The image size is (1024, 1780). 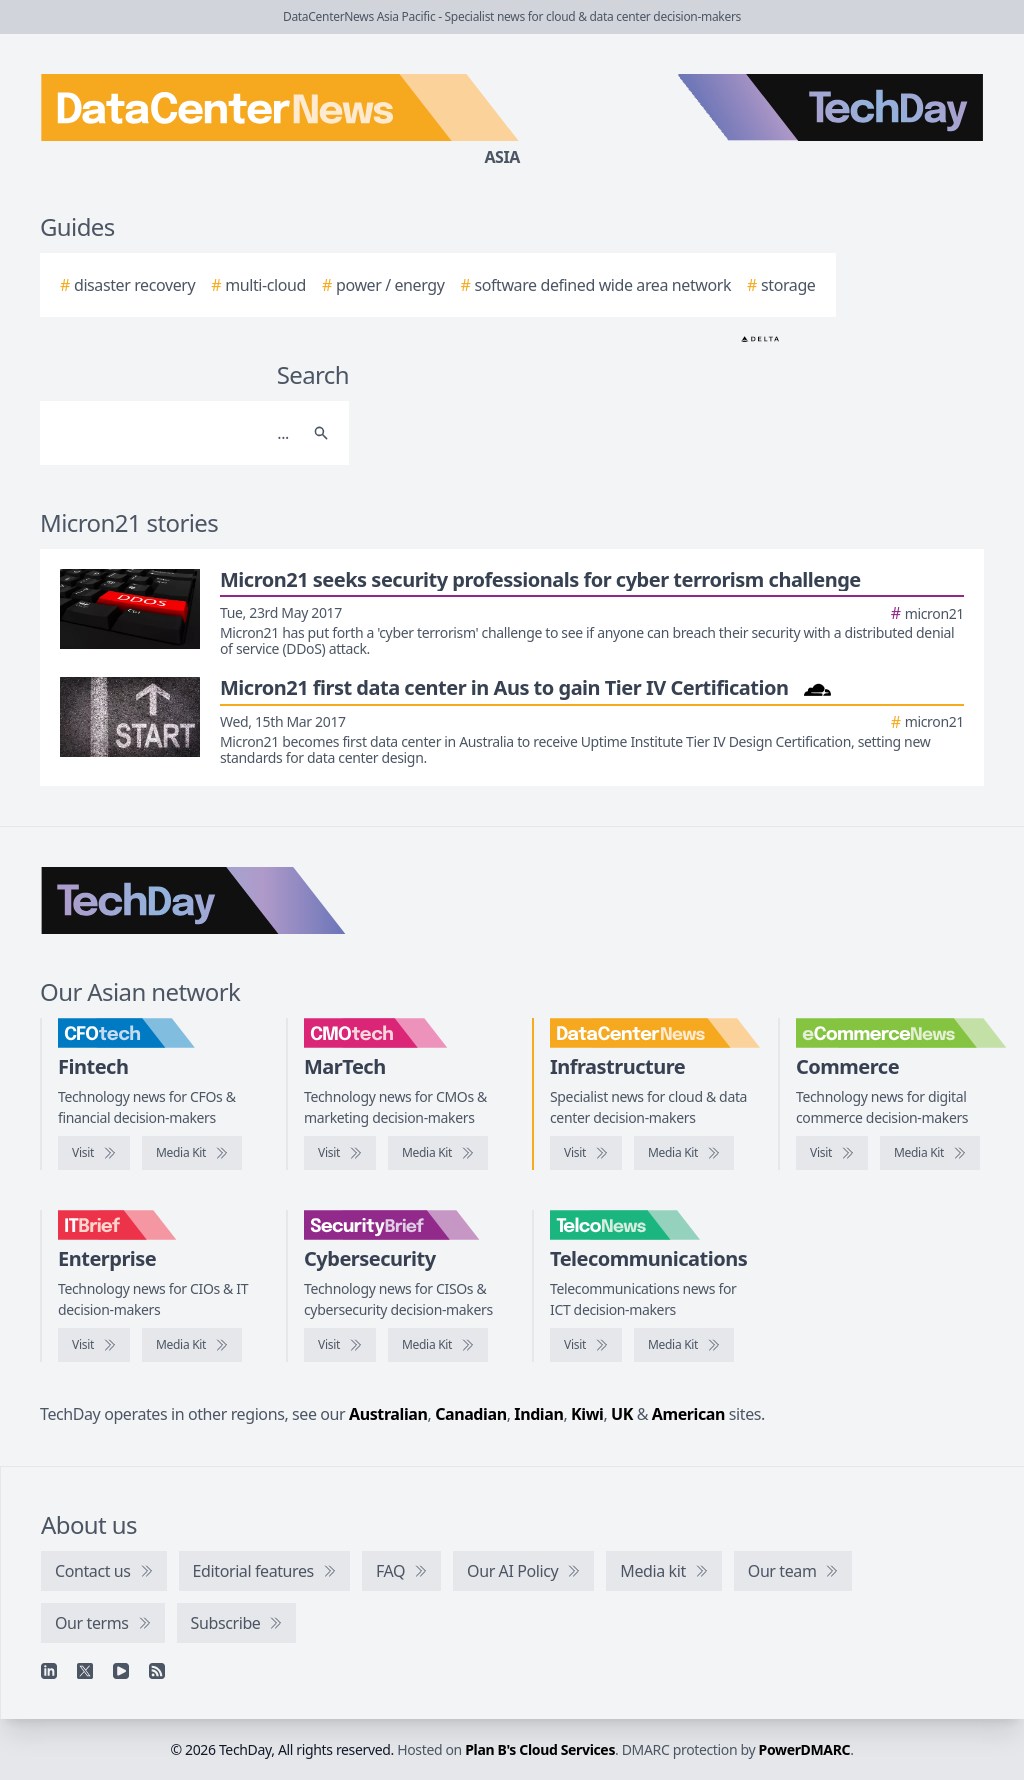 I want to click on Cloudflare logo, so click(x=817, y=690).